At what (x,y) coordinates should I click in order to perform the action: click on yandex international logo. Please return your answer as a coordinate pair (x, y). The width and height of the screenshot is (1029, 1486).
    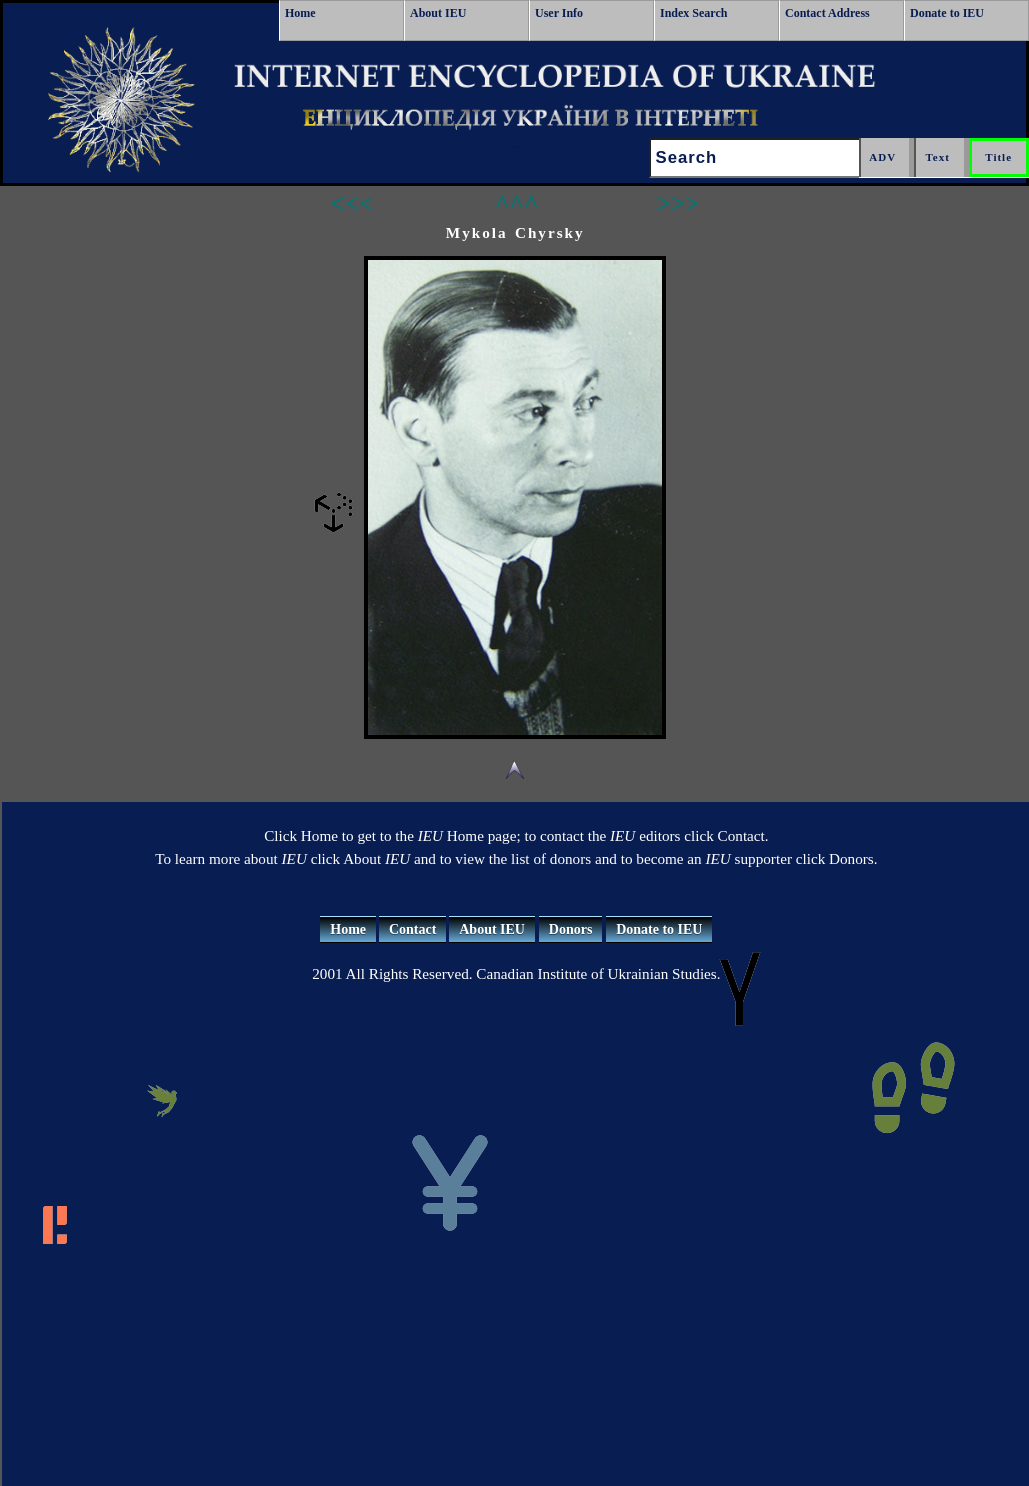
    Looking at the image, I should click on (740, 989).